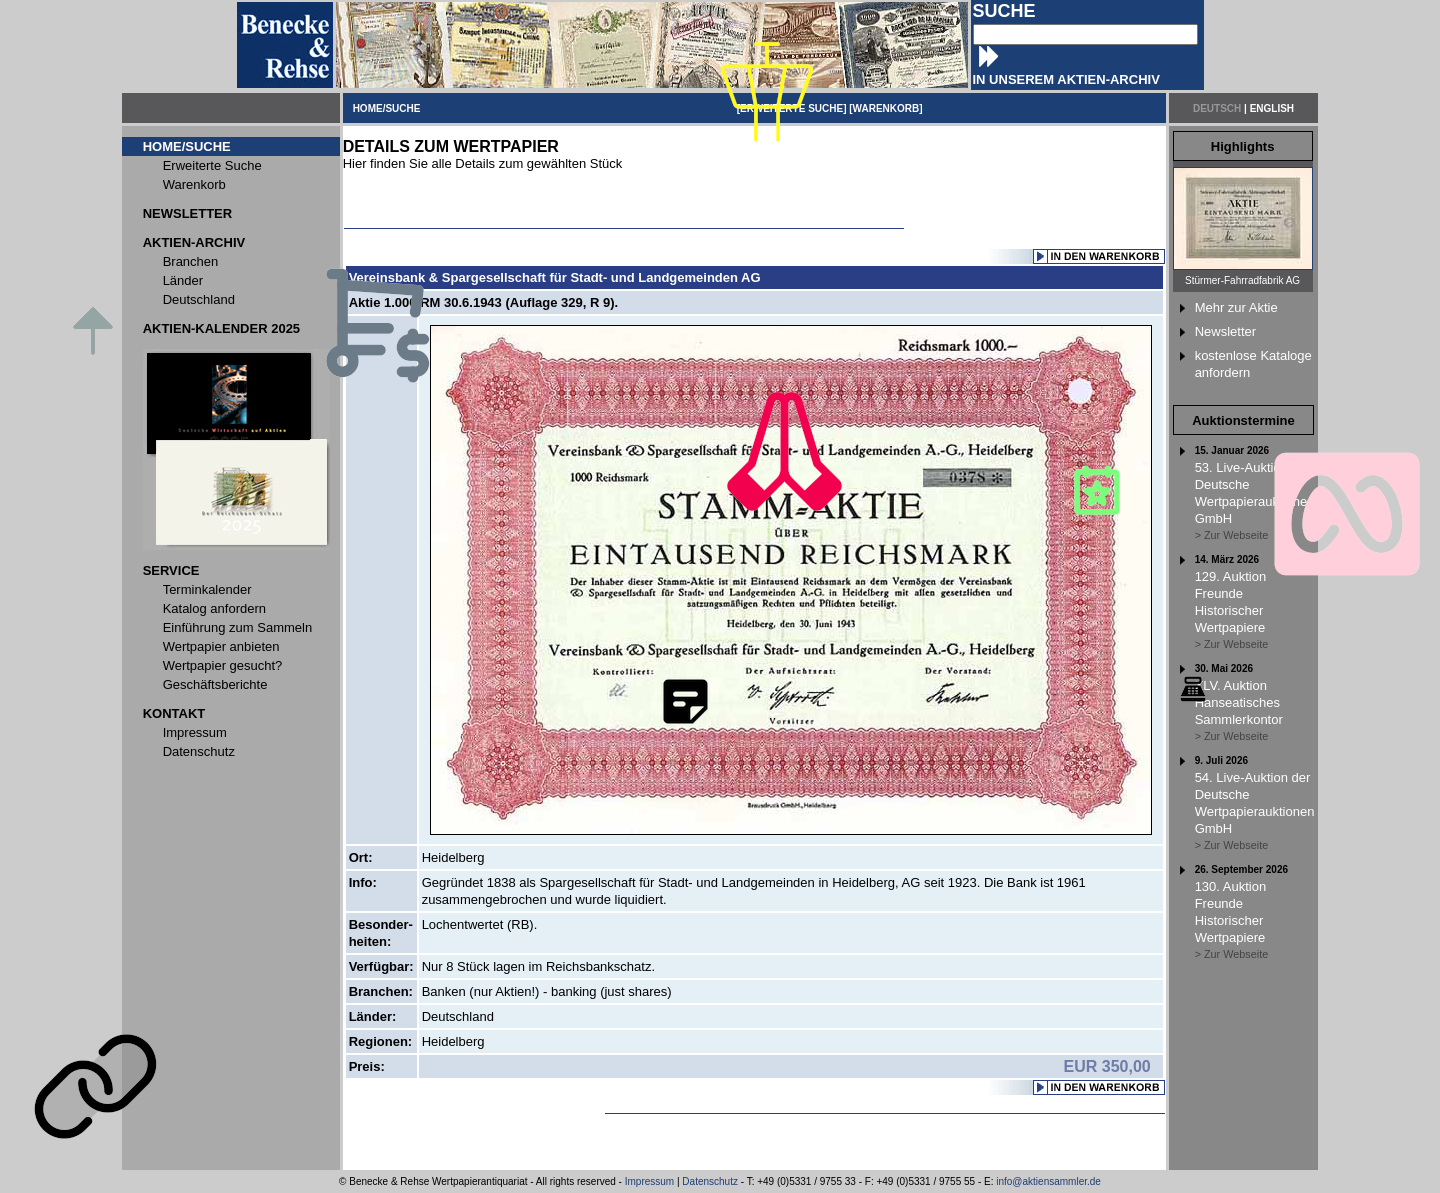 The height and width of the screenshot is (1193, 1440). I want to click on create a new note, so click(685, 701).